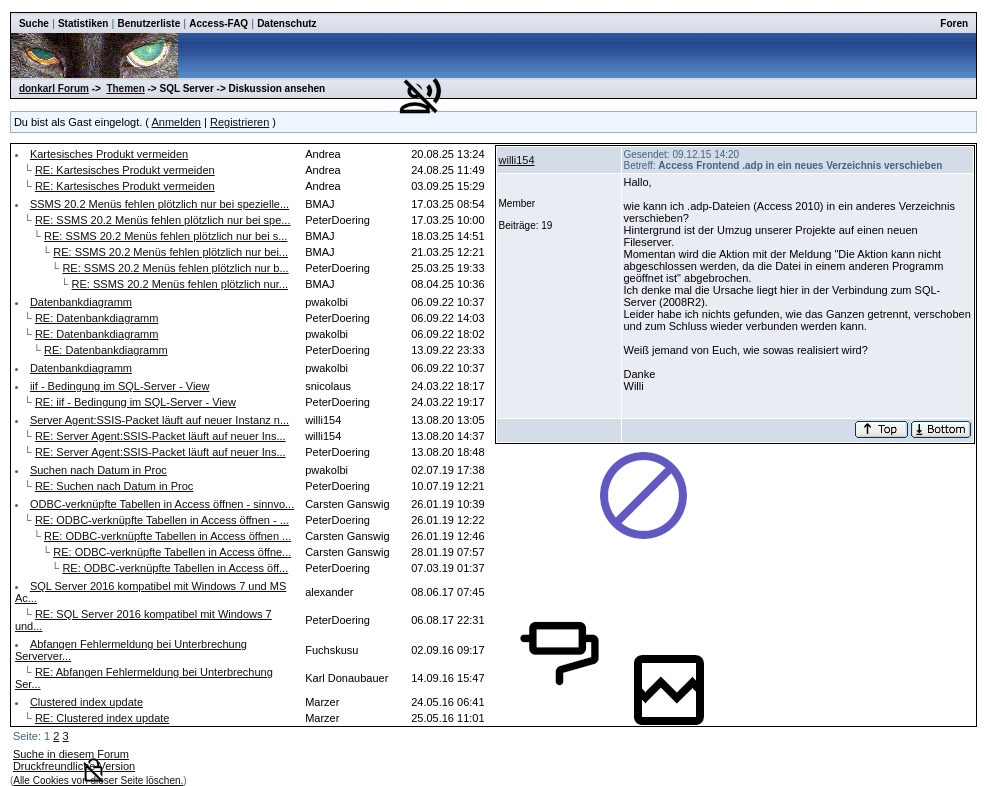 Image resolution: width=987 pixels, height=786 pixels. What do you see at coordinates (643, 495) in the screenshot?
I see `indicates a blocked or prohibited action` at bounding box center [643, 495].